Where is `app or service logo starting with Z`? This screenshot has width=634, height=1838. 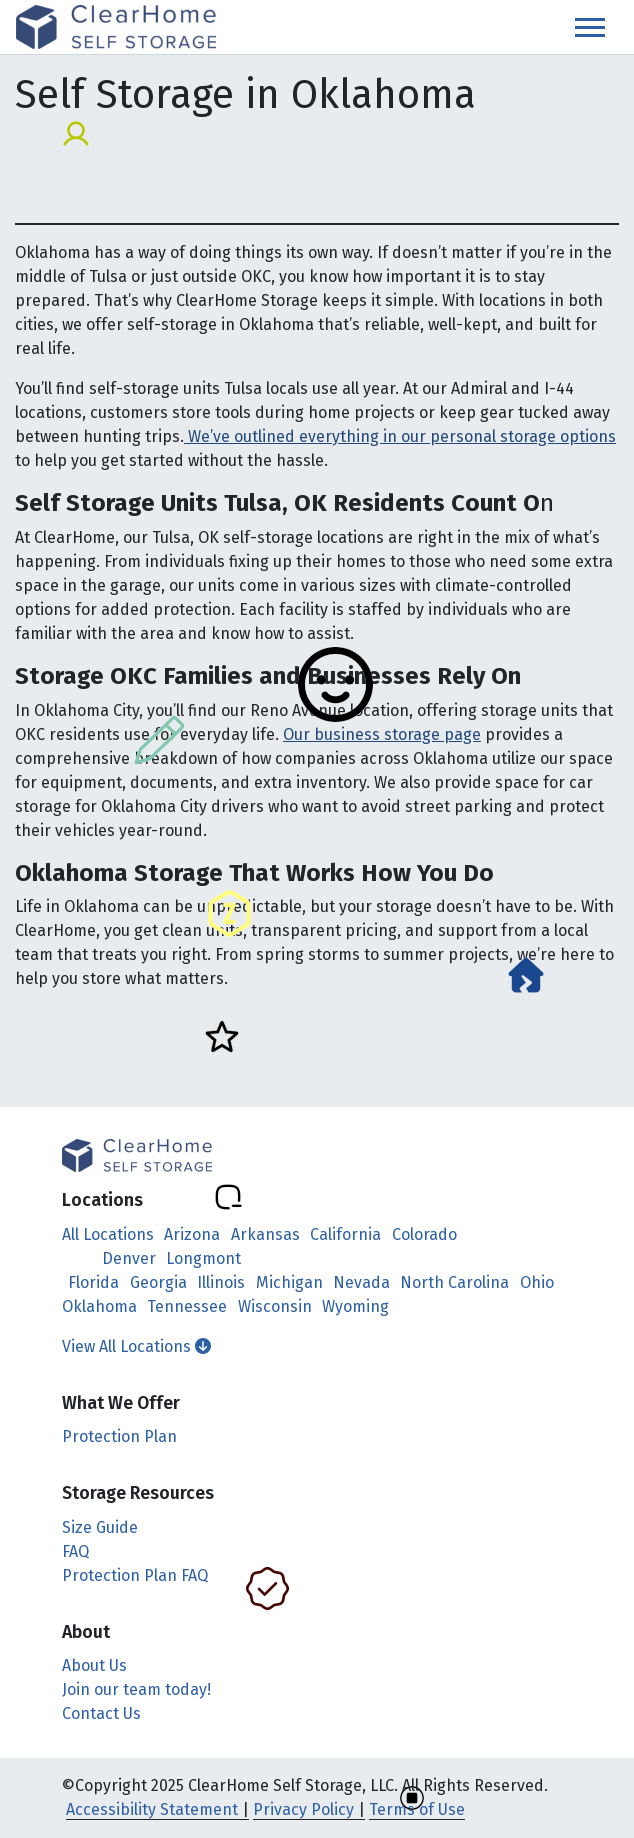 app or service logo starting with Z is located at coordinates (229, 913).